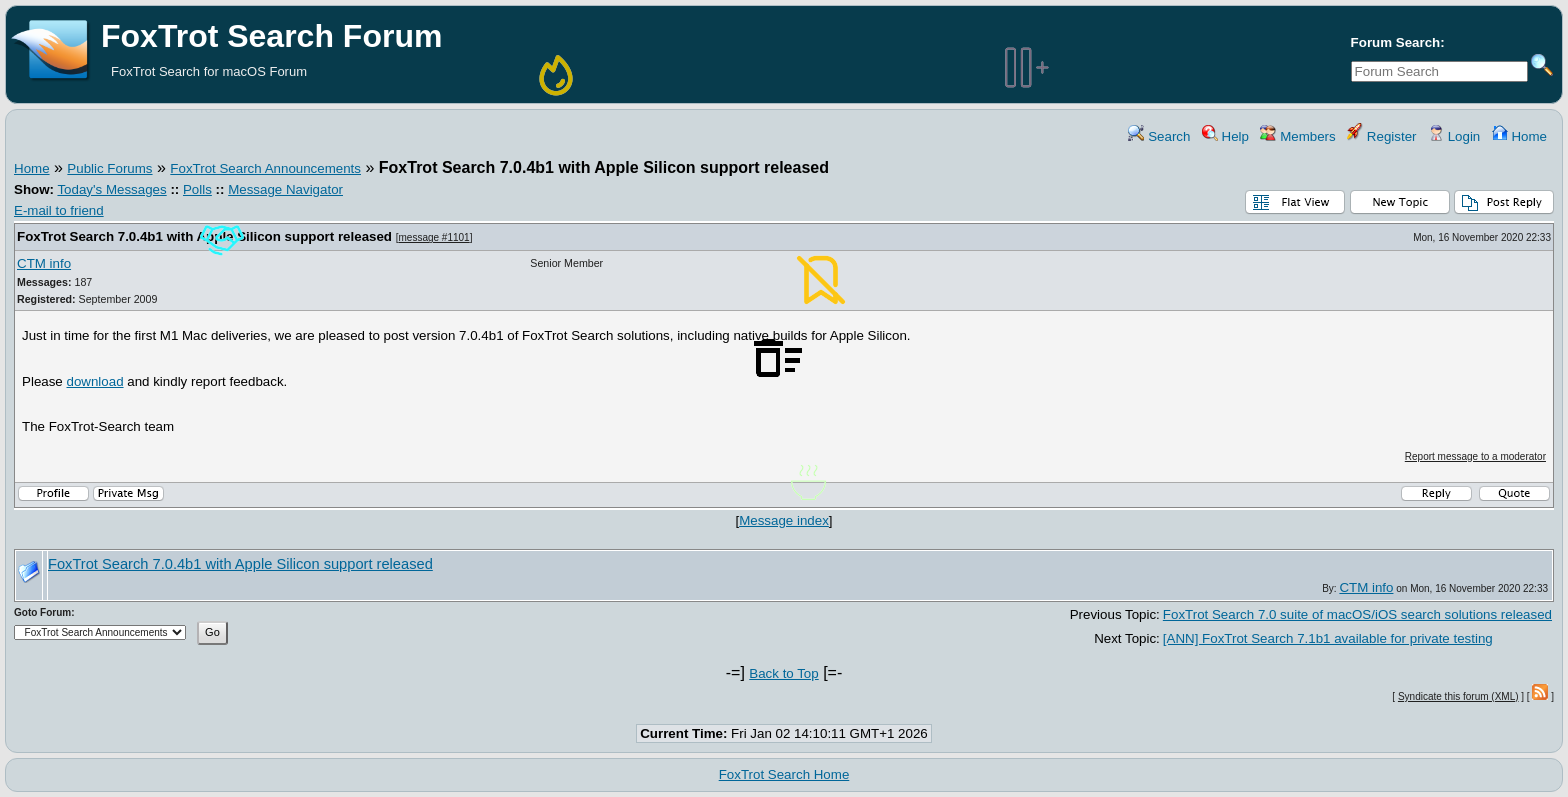 Image resolution: width=1568 pixels, height=797 pixels. Describe the element at coordinates (556, 76) in the screenshot. I see `indicates trending or popular content` at that location.